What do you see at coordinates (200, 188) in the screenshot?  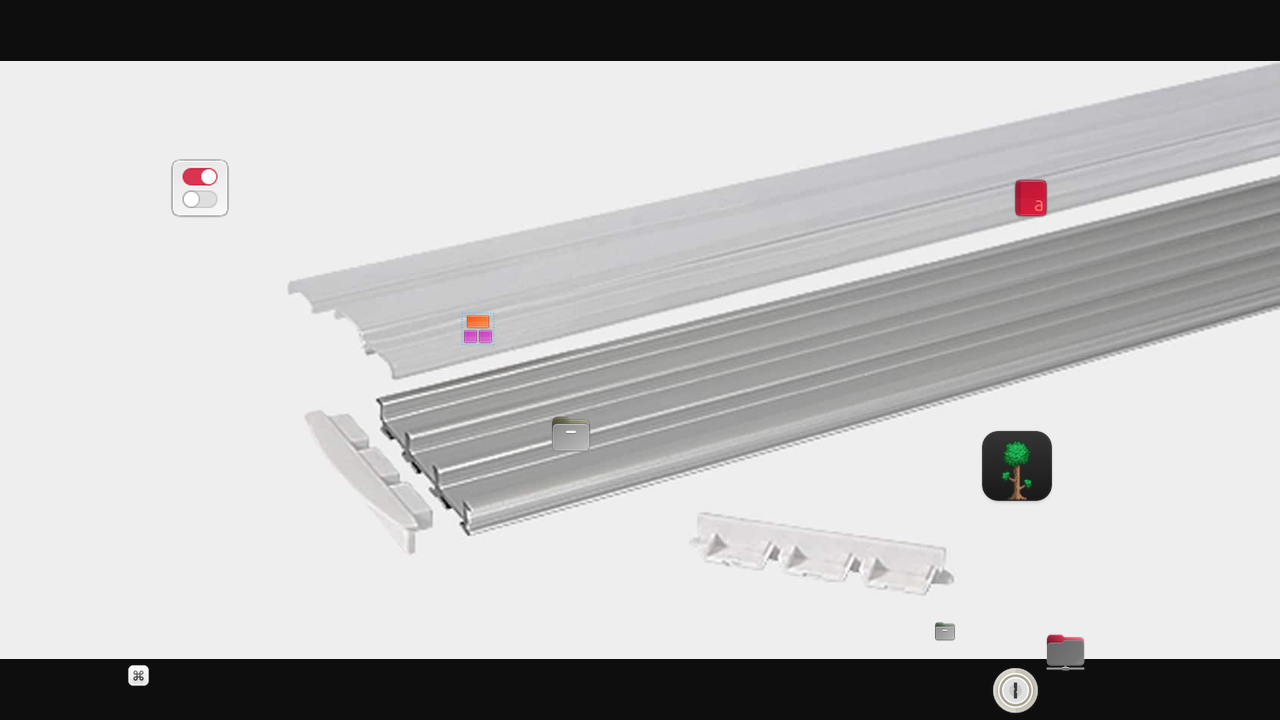 I see `open system tweaks or settings customization` at bounding box center [200, 188].